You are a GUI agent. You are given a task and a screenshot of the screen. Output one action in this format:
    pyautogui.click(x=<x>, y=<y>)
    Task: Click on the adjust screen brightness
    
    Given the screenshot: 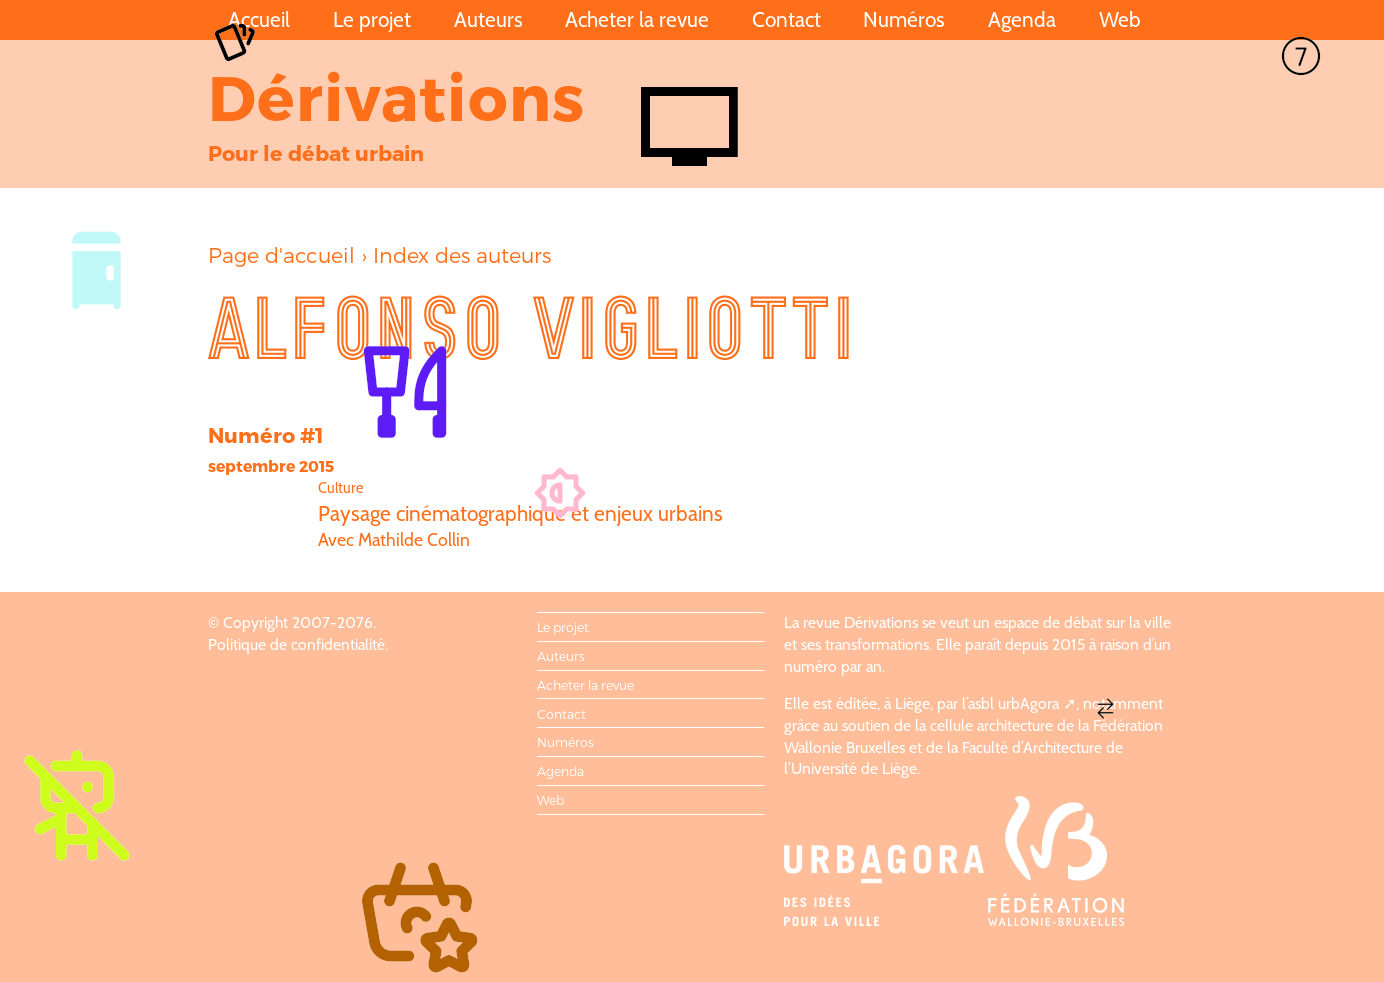 What is the action you would take?
    pyautogui.click(x=560, y=493)
    